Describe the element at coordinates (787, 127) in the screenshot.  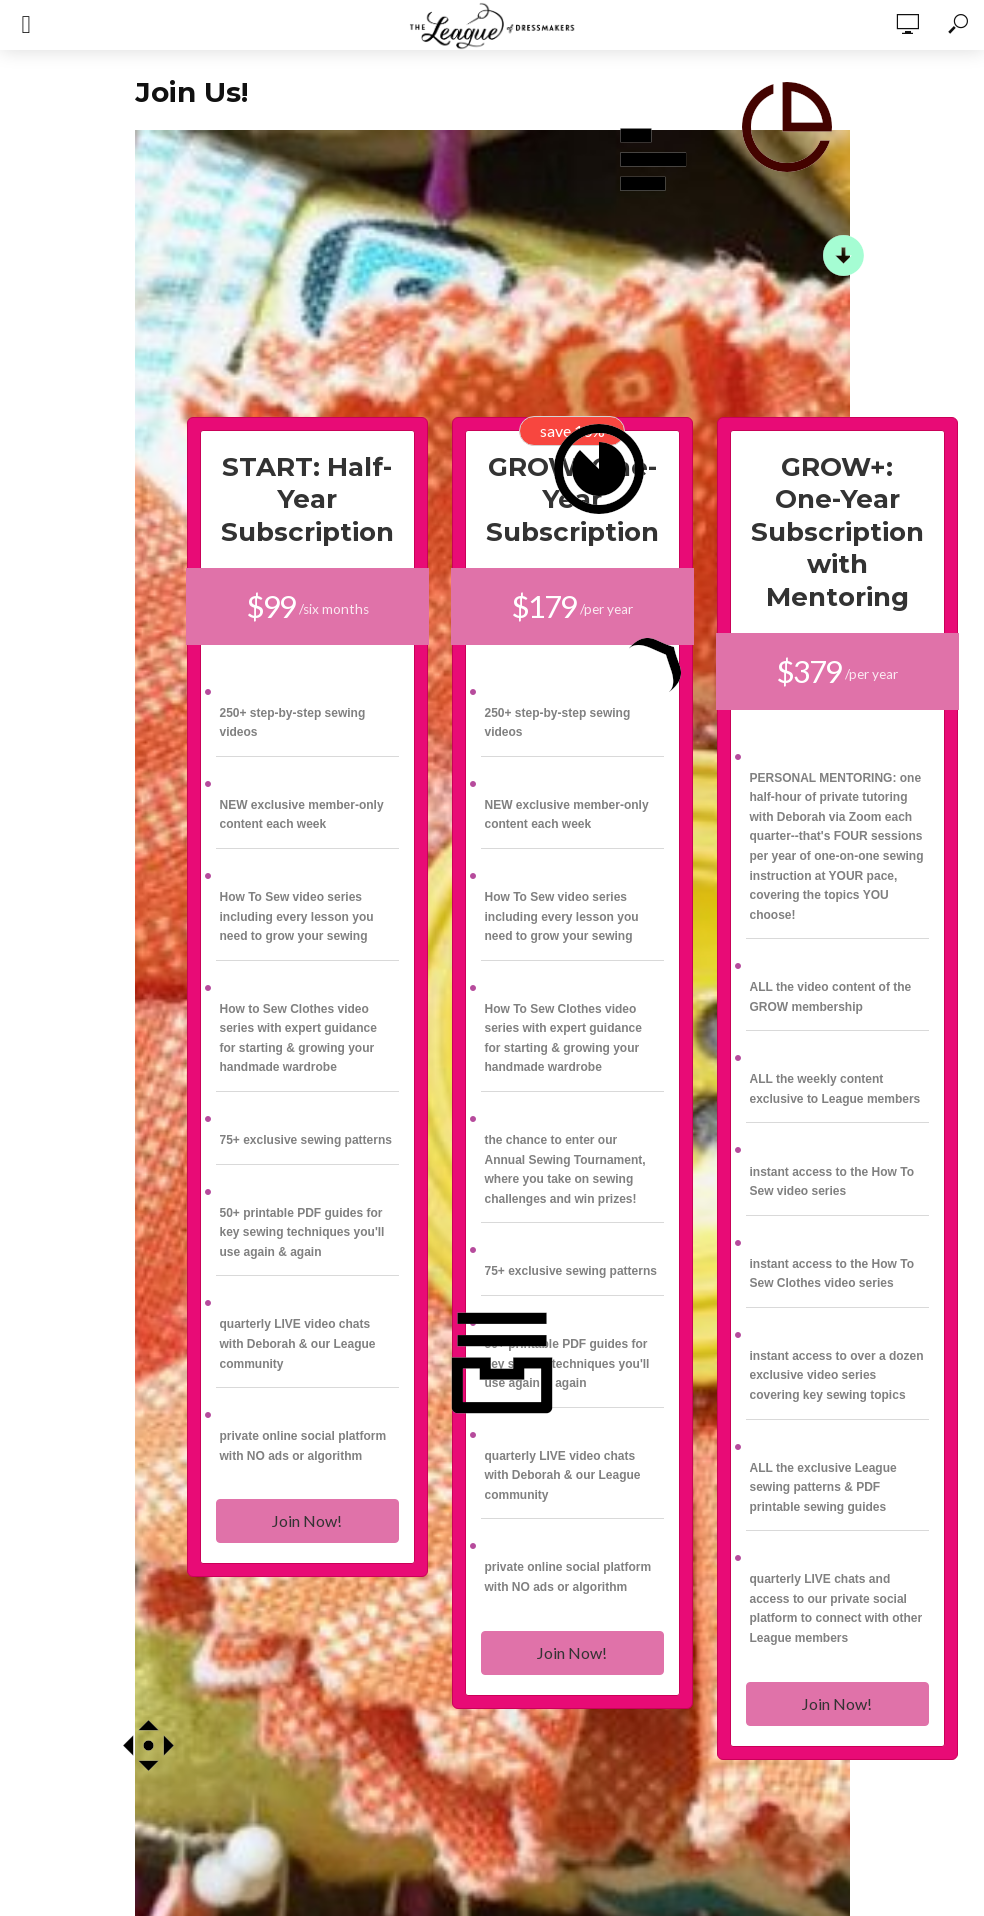
I see `view analytics or statistics` at that location.